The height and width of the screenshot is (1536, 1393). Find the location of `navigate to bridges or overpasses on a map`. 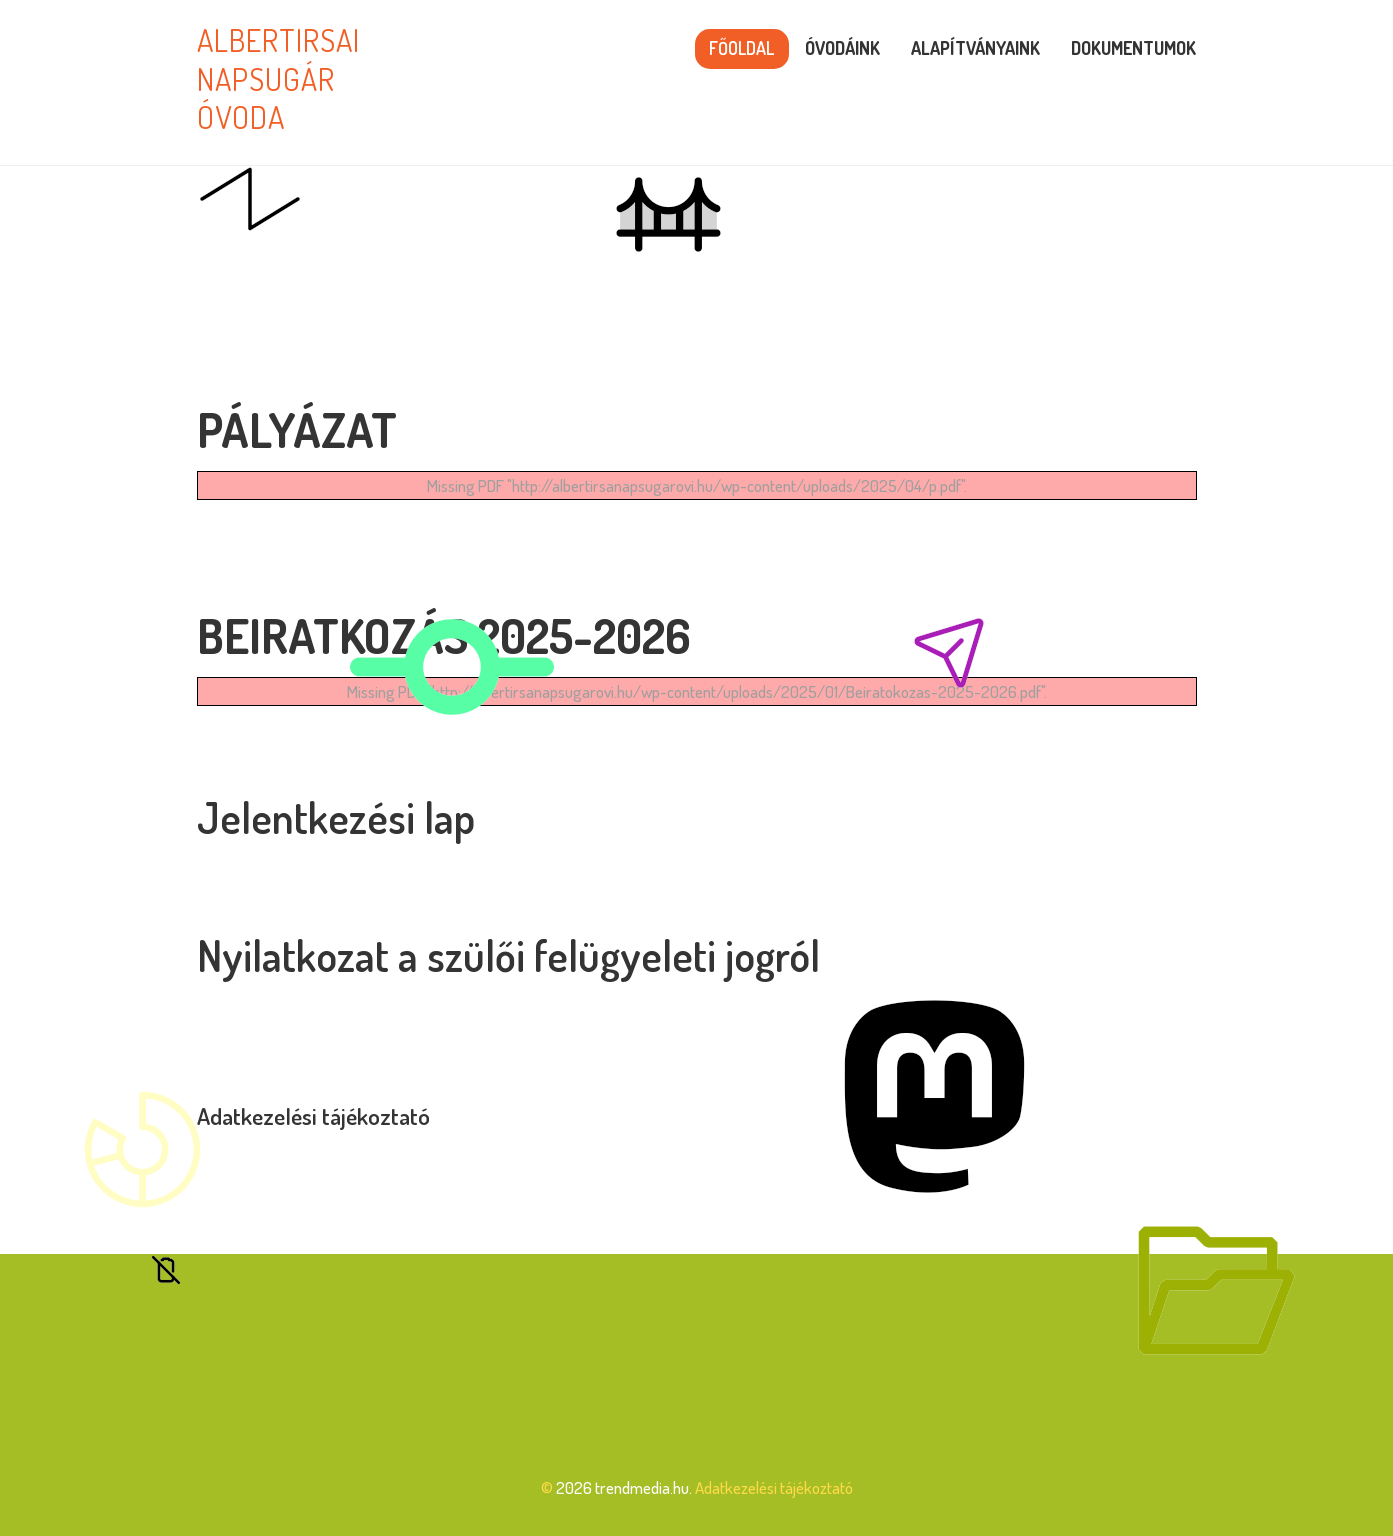

navigate to bridges or overpasses on a map is located at coordinates (668, 214).